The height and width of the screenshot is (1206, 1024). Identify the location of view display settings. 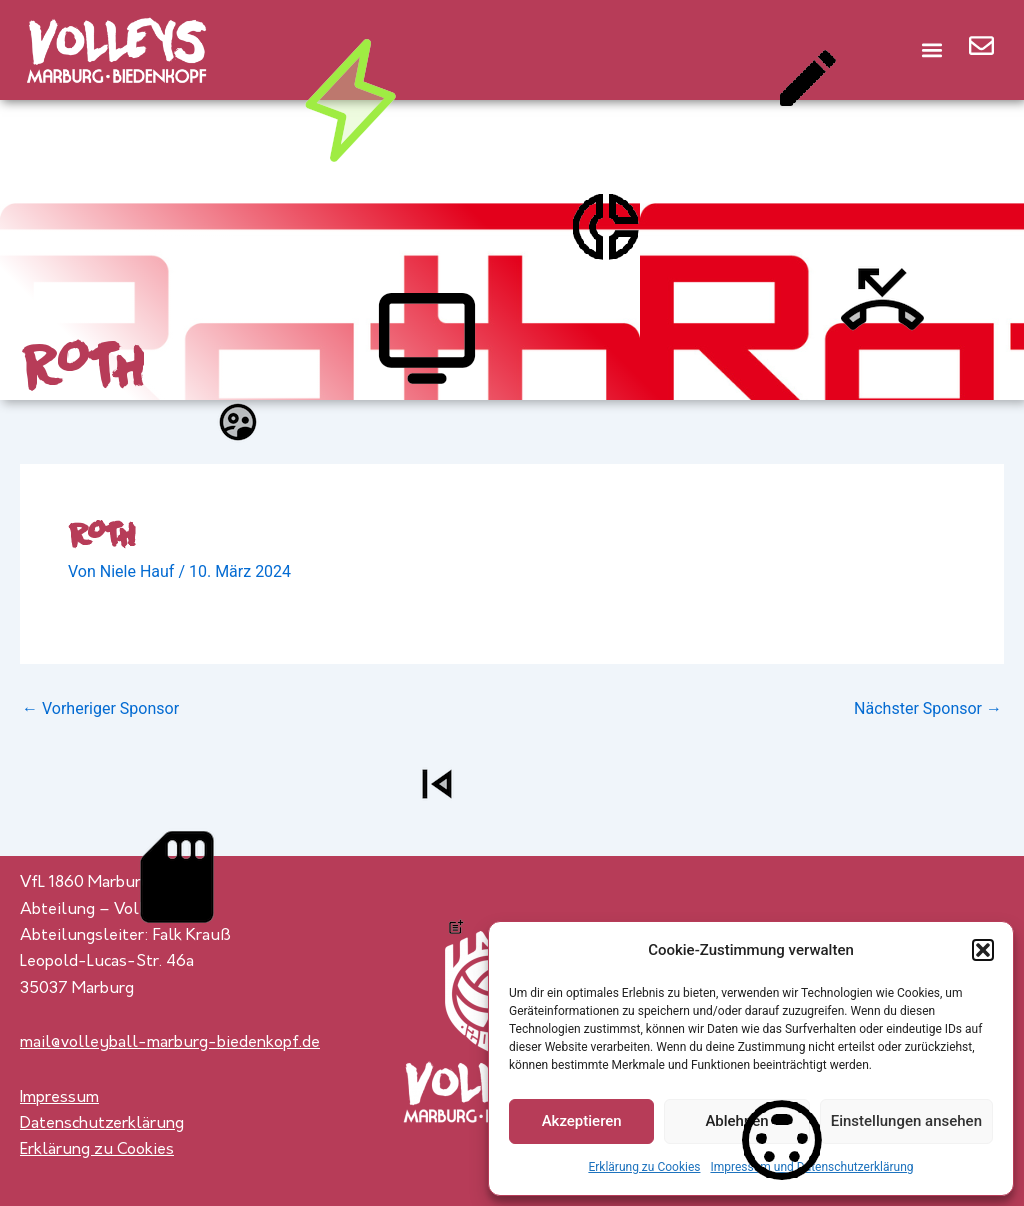
(427, 334).